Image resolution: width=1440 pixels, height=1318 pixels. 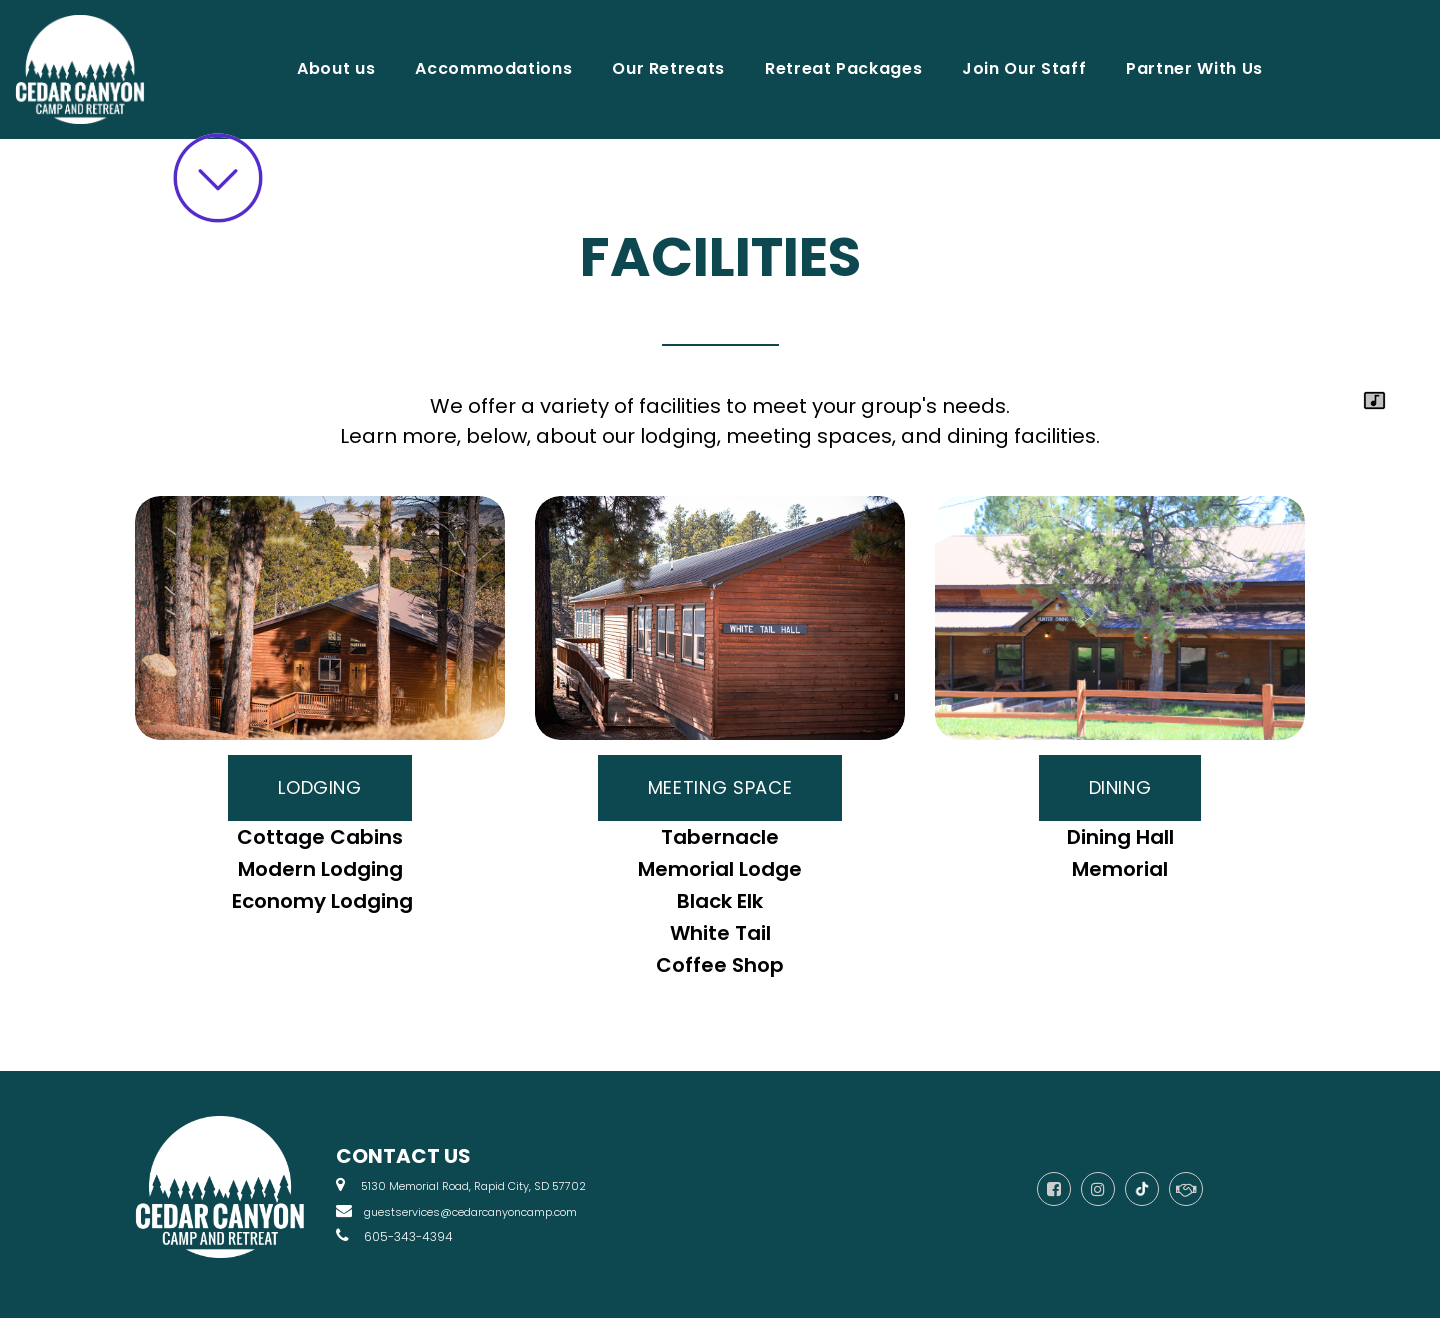 What do you see at coordinates (218, 178) in the screenshot?
I see `expand to show more content` at bounding box center [218, 178].